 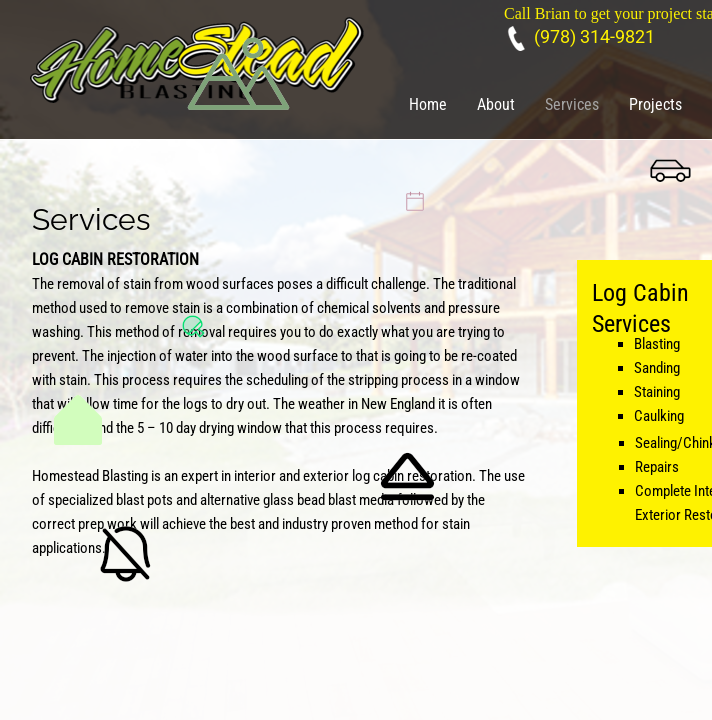 What do you see at coordinates (238, 78) in the screenshot?
I see `view landscape or nature photos` at bounding box center [238, 78].